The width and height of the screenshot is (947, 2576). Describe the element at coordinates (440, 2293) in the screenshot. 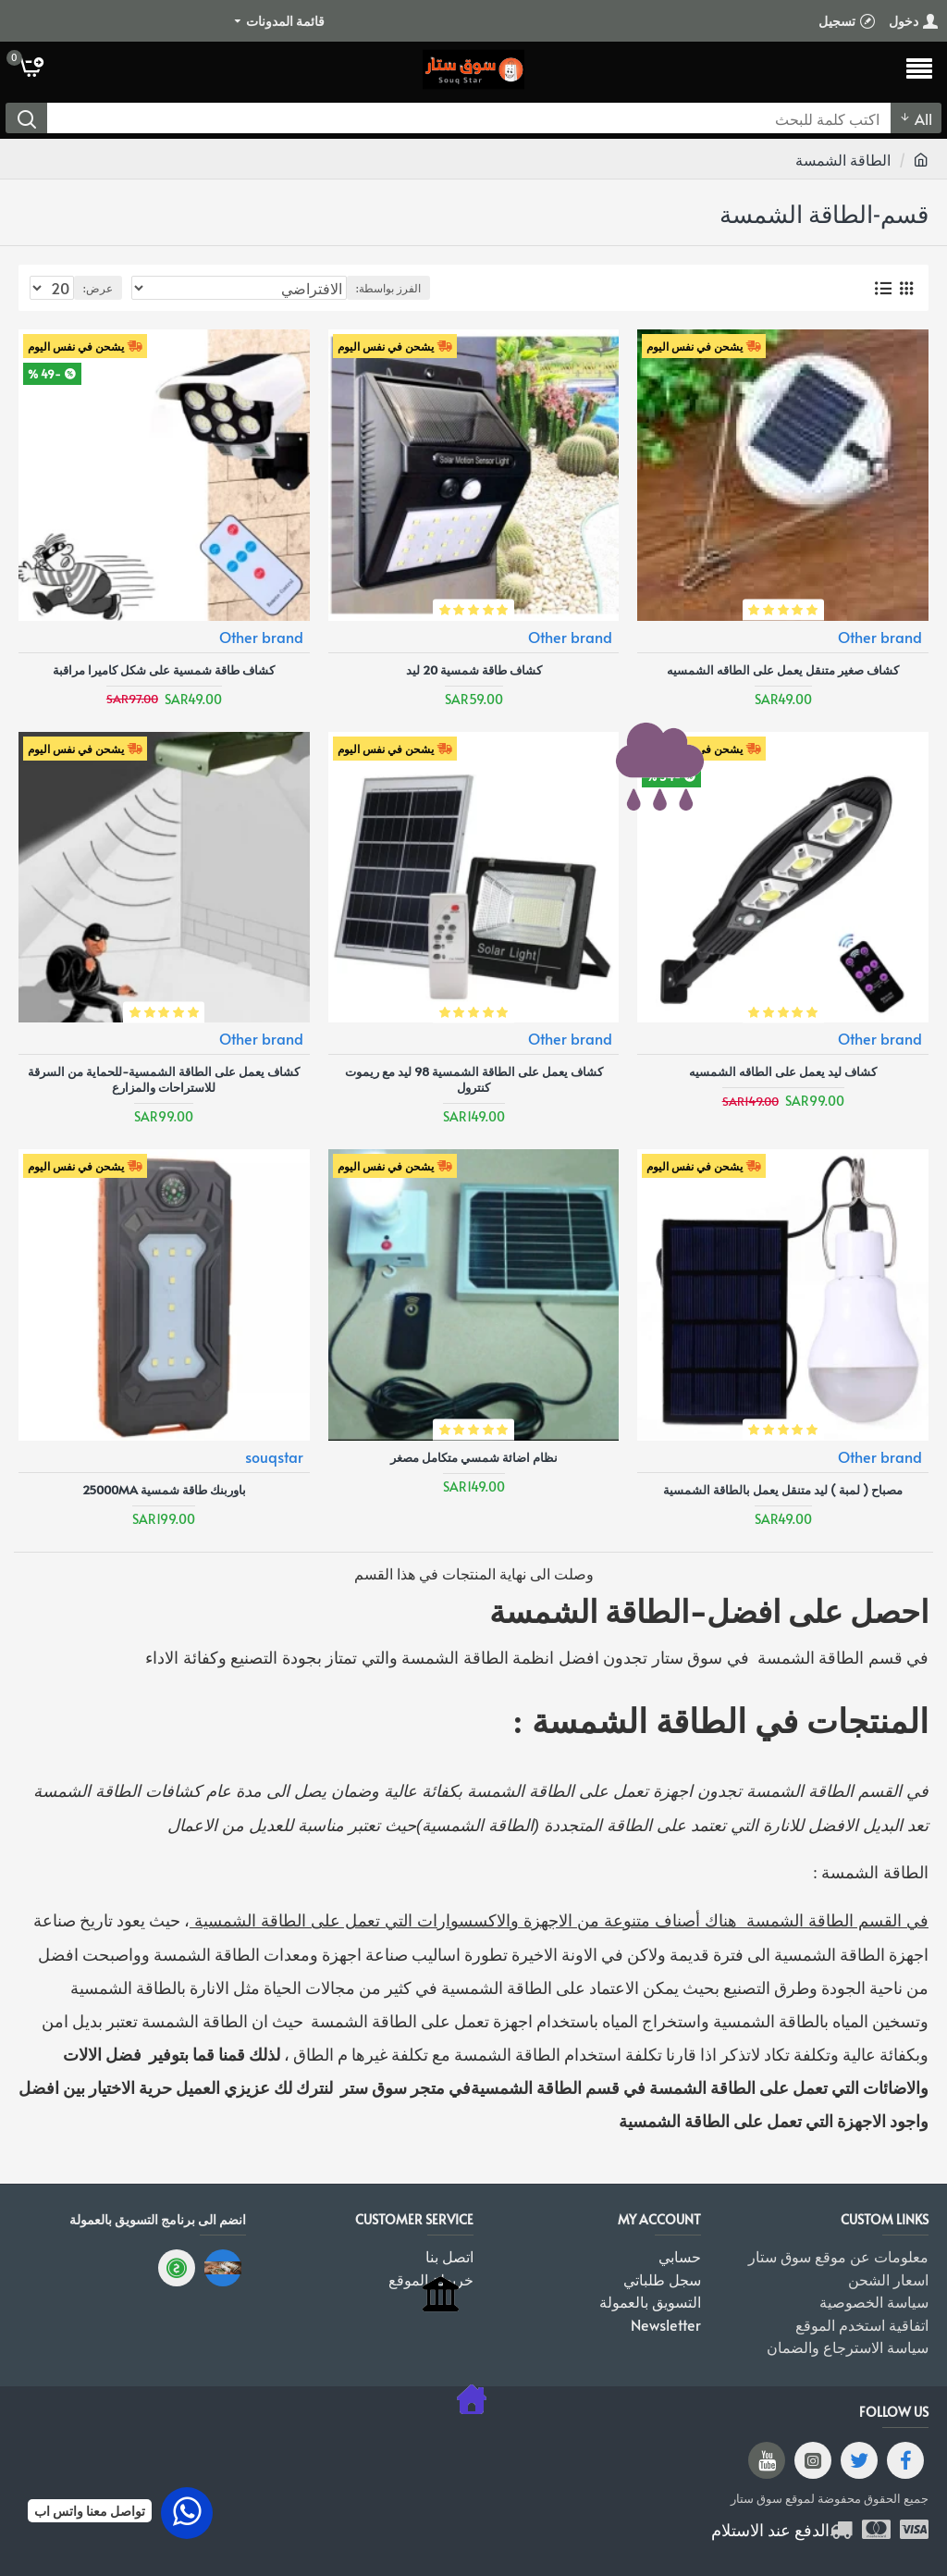

I see `access banking or financial services` at that location.